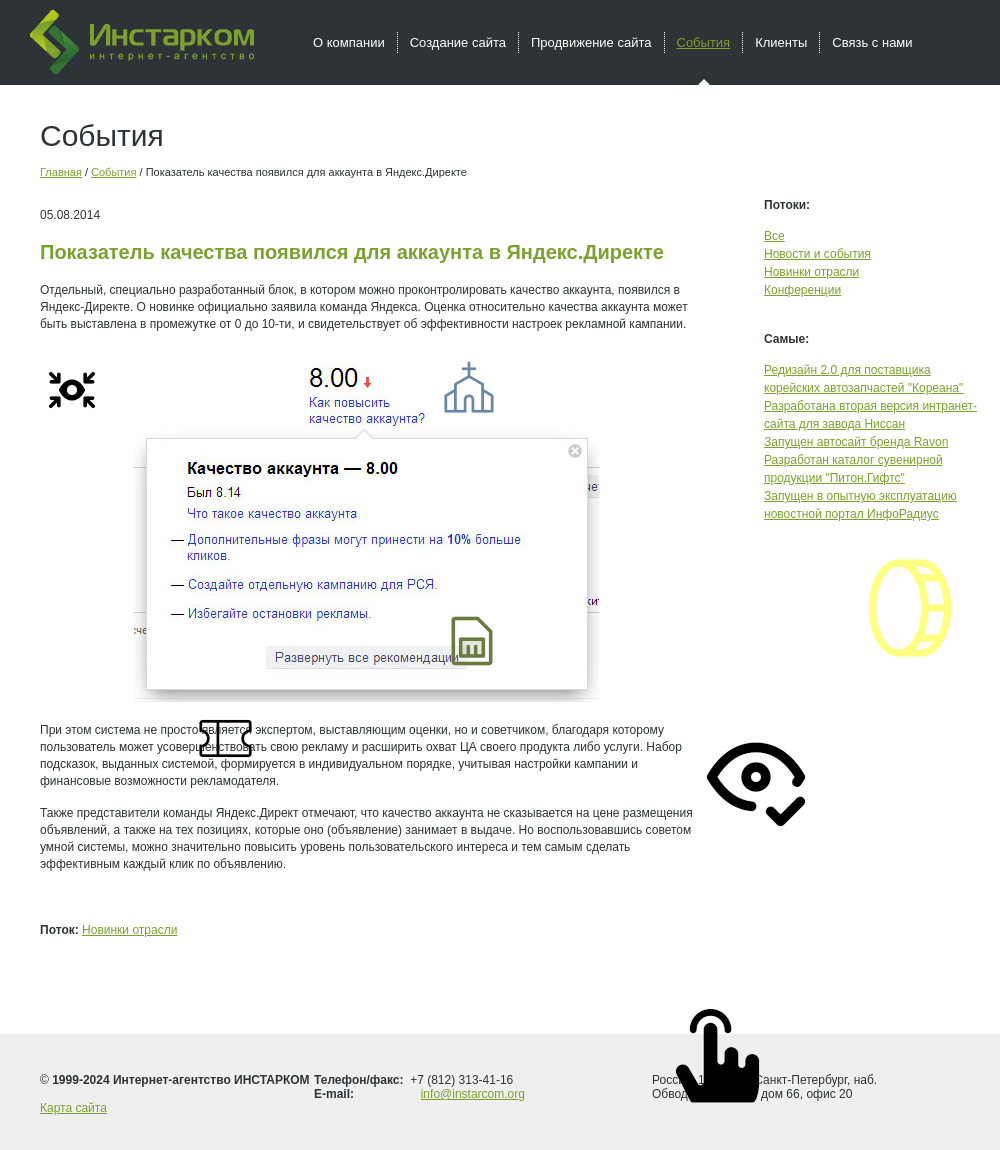 Image resolution: width=1000 pixels, height=1150 pixels. What do you see at coordinates (72, 390) in the screenshot?
I see `focus view on selected element` at bounding box center [72, 390].